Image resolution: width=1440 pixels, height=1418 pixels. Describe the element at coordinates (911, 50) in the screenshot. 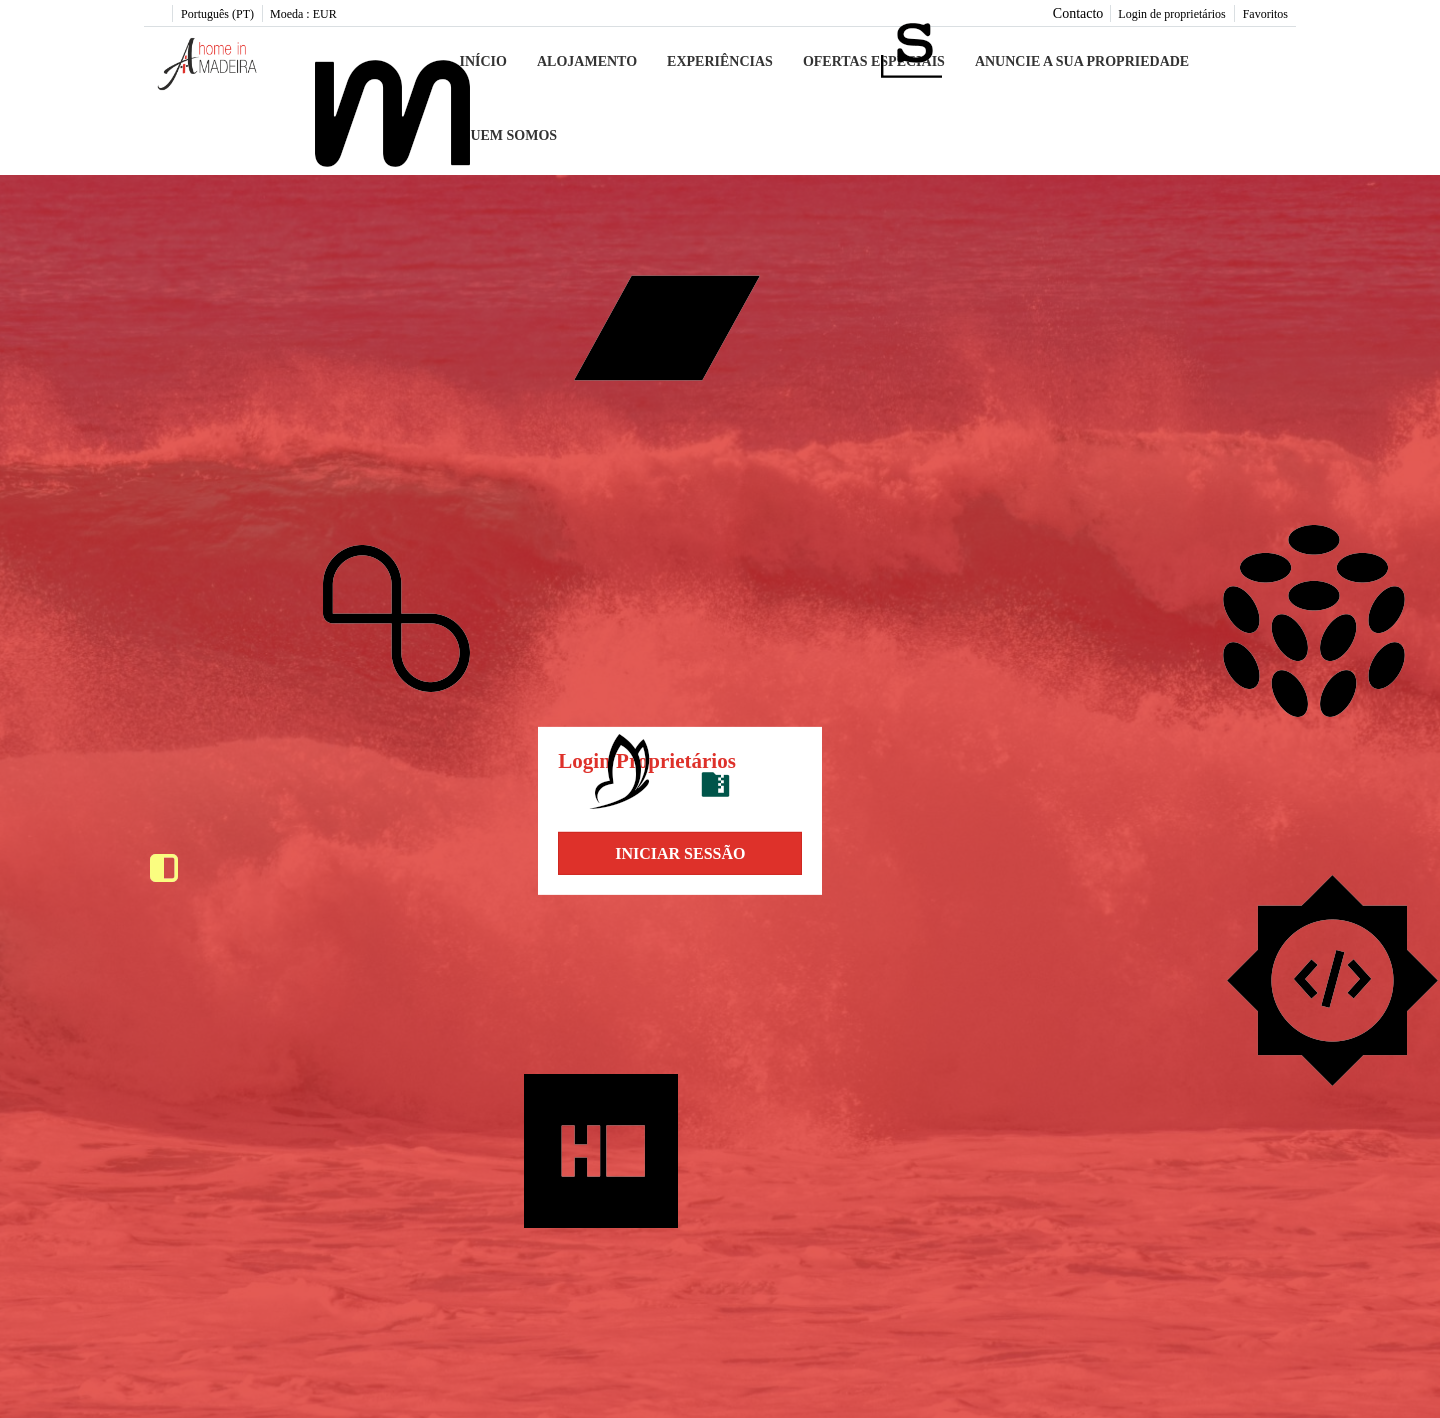

I see `slackware linux distribution logo` at that location.